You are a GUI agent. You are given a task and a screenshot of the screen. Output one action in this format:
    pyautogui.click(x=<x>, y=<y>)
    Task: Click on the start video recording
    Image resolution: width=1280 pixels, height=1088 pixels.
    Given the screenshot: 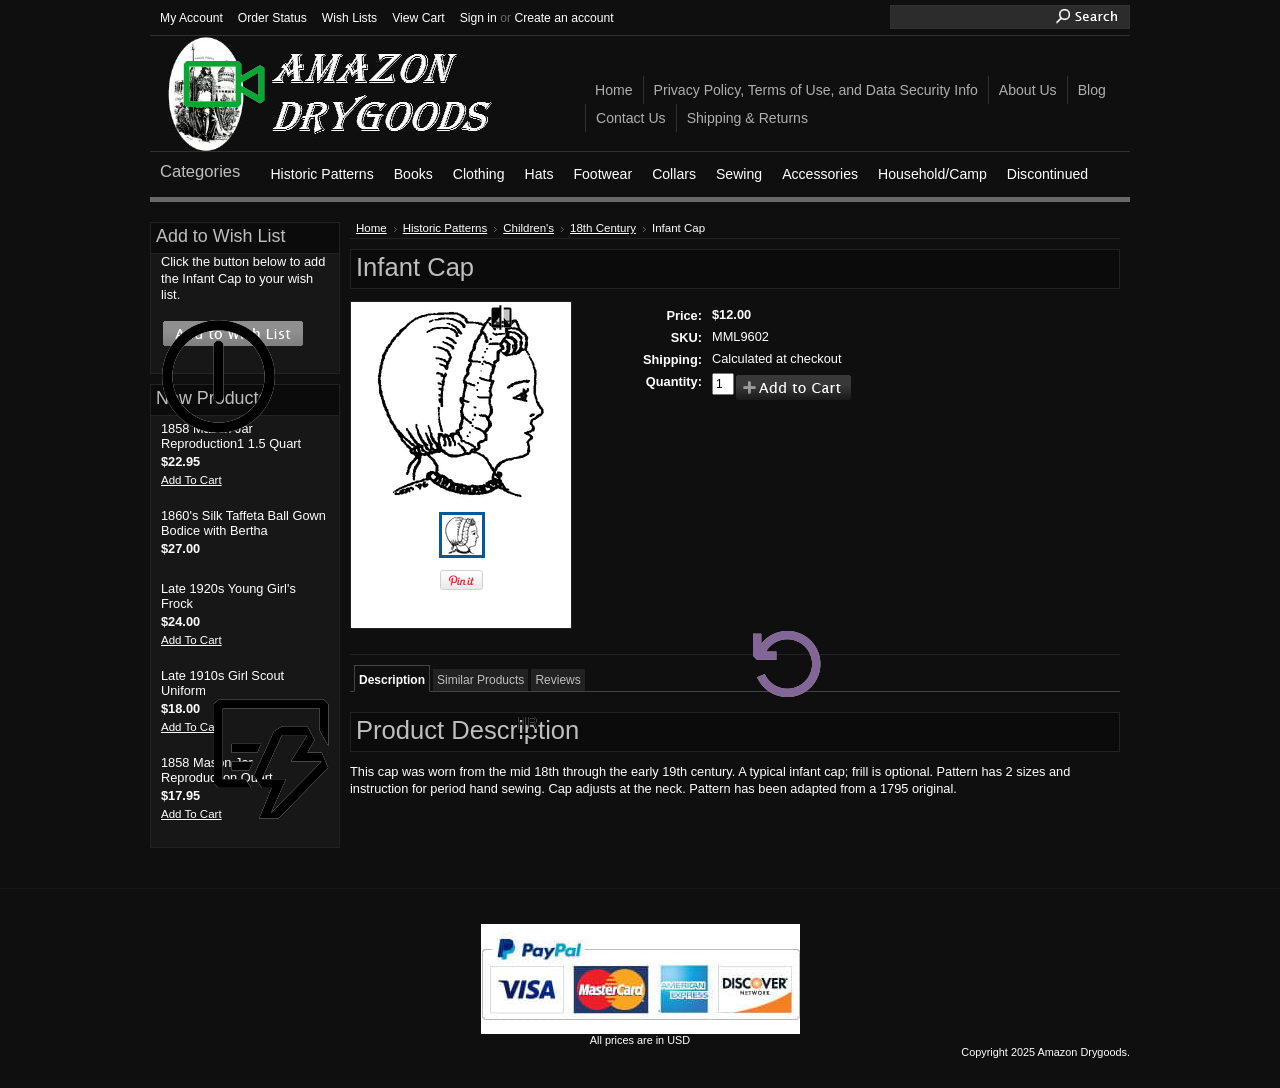 What is the action you would take?
    pyautogui.click(x=224, y=84)
    